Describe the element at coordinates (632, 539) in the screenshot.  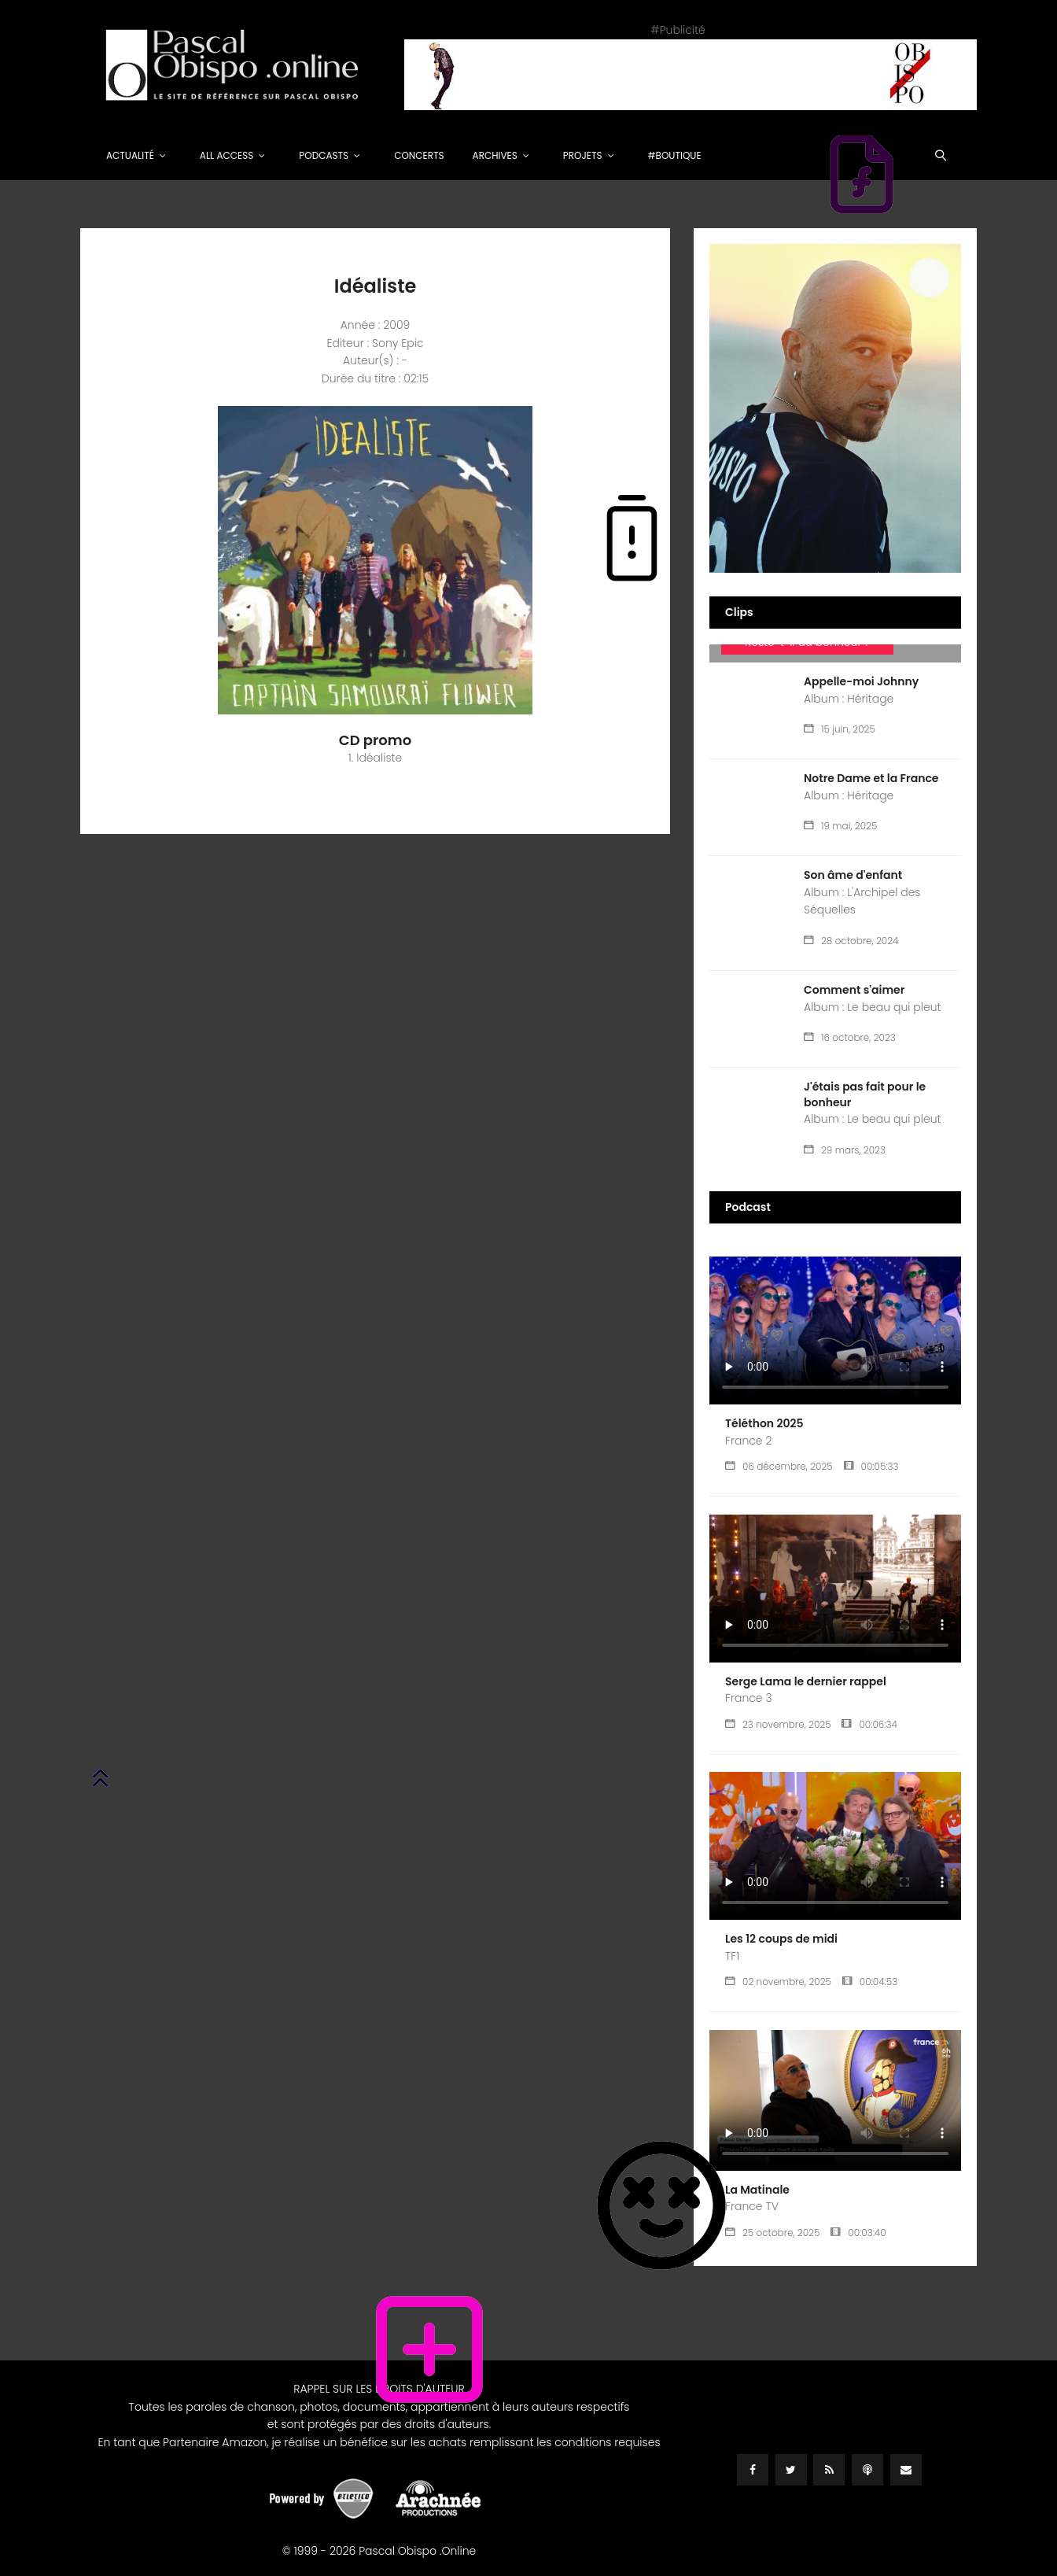
I see `indicates low battery warning` at that location.